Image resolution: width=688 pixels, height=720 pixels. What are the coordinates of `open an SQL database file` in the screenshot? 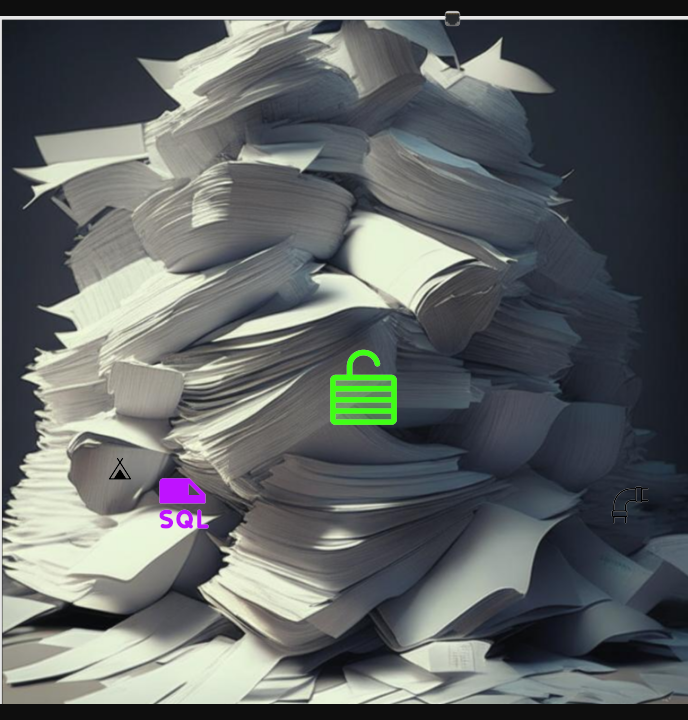 It's located at (182, 505).